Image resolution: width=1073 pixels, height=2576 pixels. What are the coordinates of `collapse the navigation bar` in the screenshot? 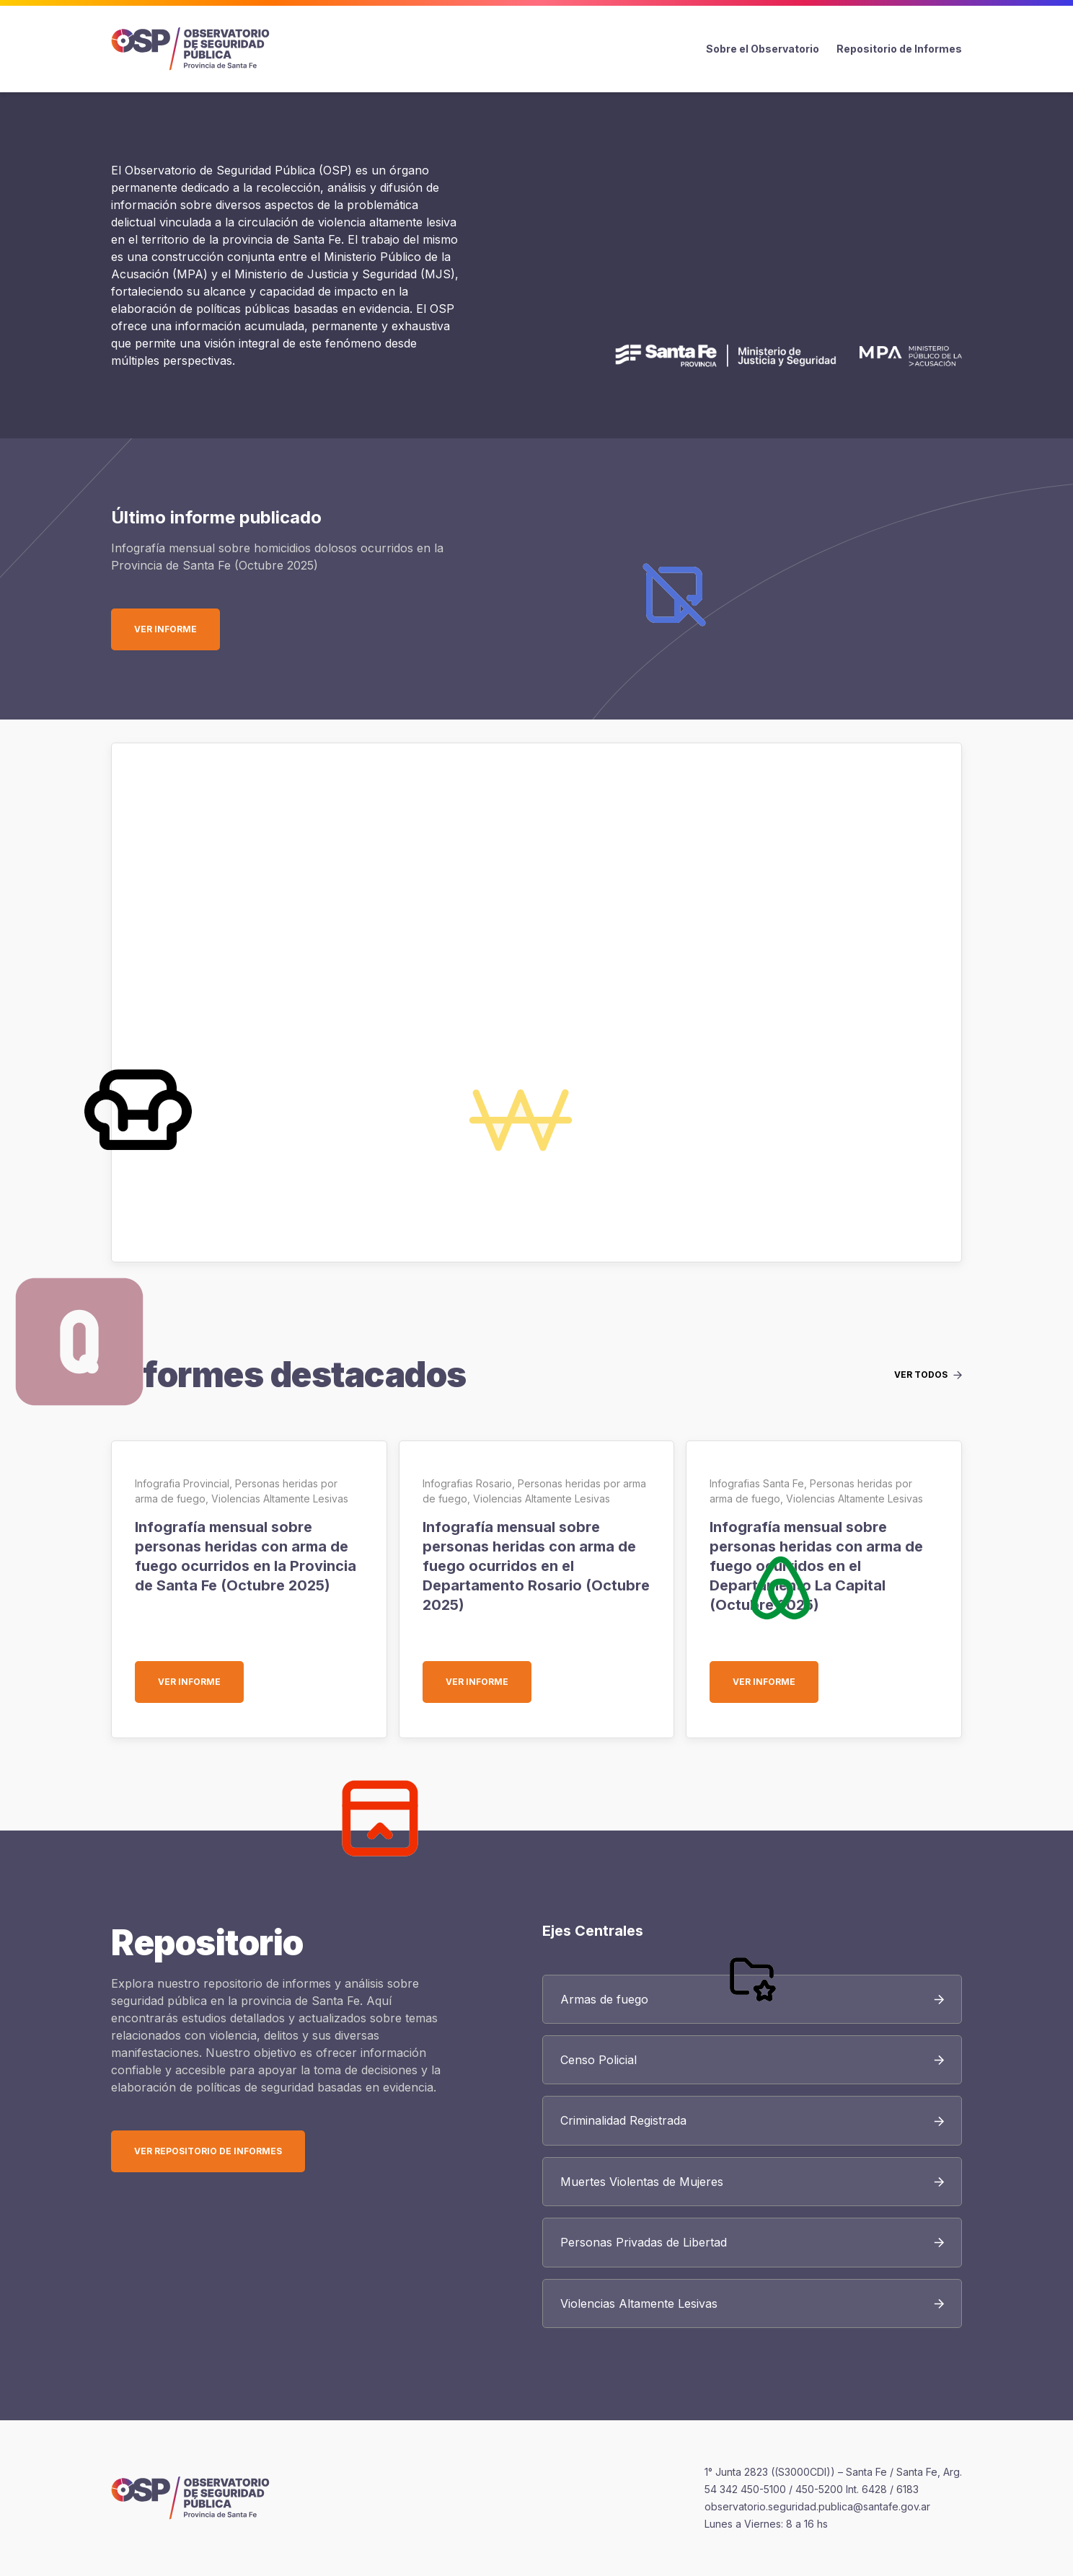 It's located at (380, 1818).